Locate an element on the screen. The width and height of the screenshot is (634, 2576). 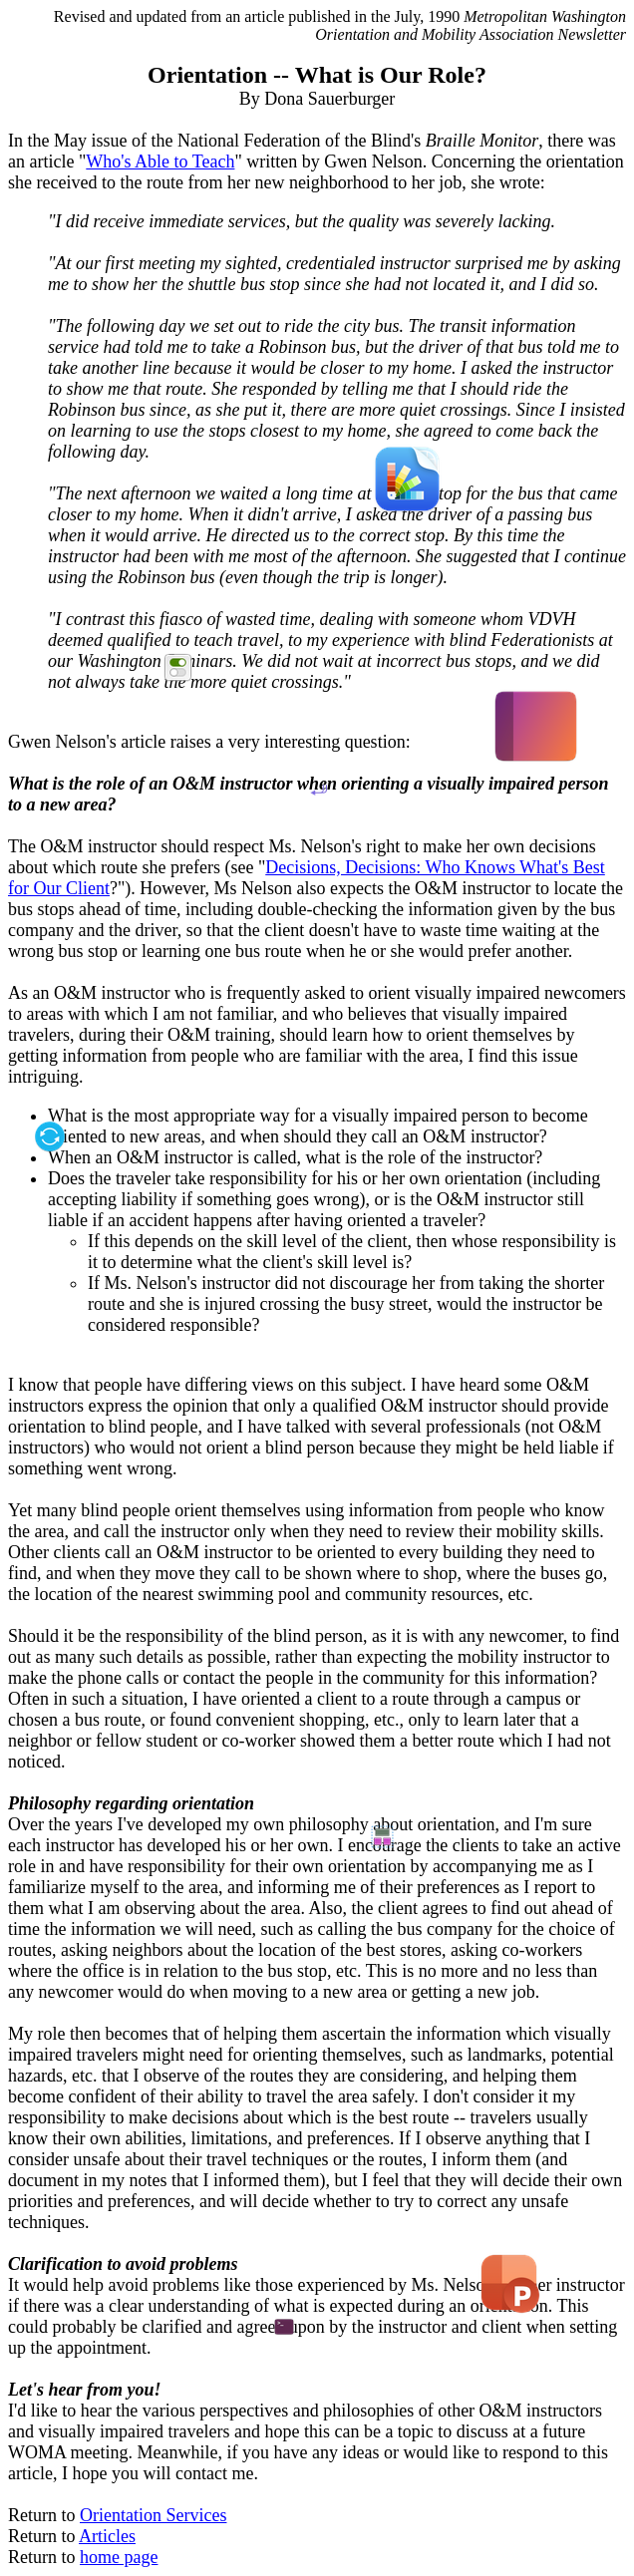
select all items in the current view is located at coordinates (382, 1836).